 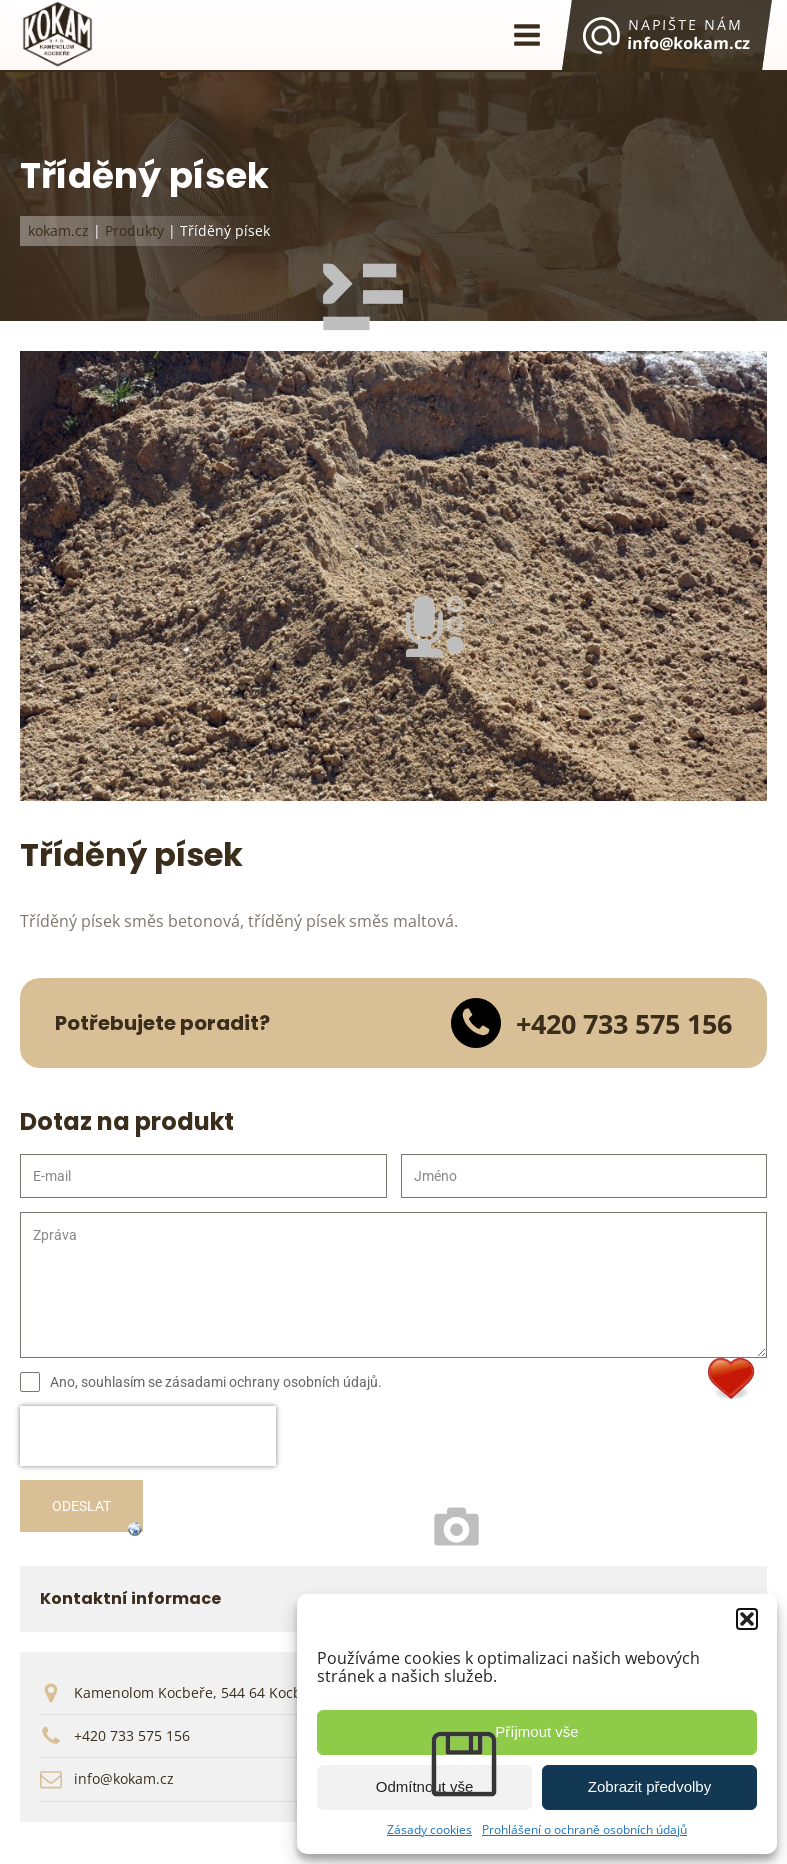 What do you see at coordinates (456, 1526) in the screenshot?
I see `open your pictures folder` at bounding box center [456, 1526].